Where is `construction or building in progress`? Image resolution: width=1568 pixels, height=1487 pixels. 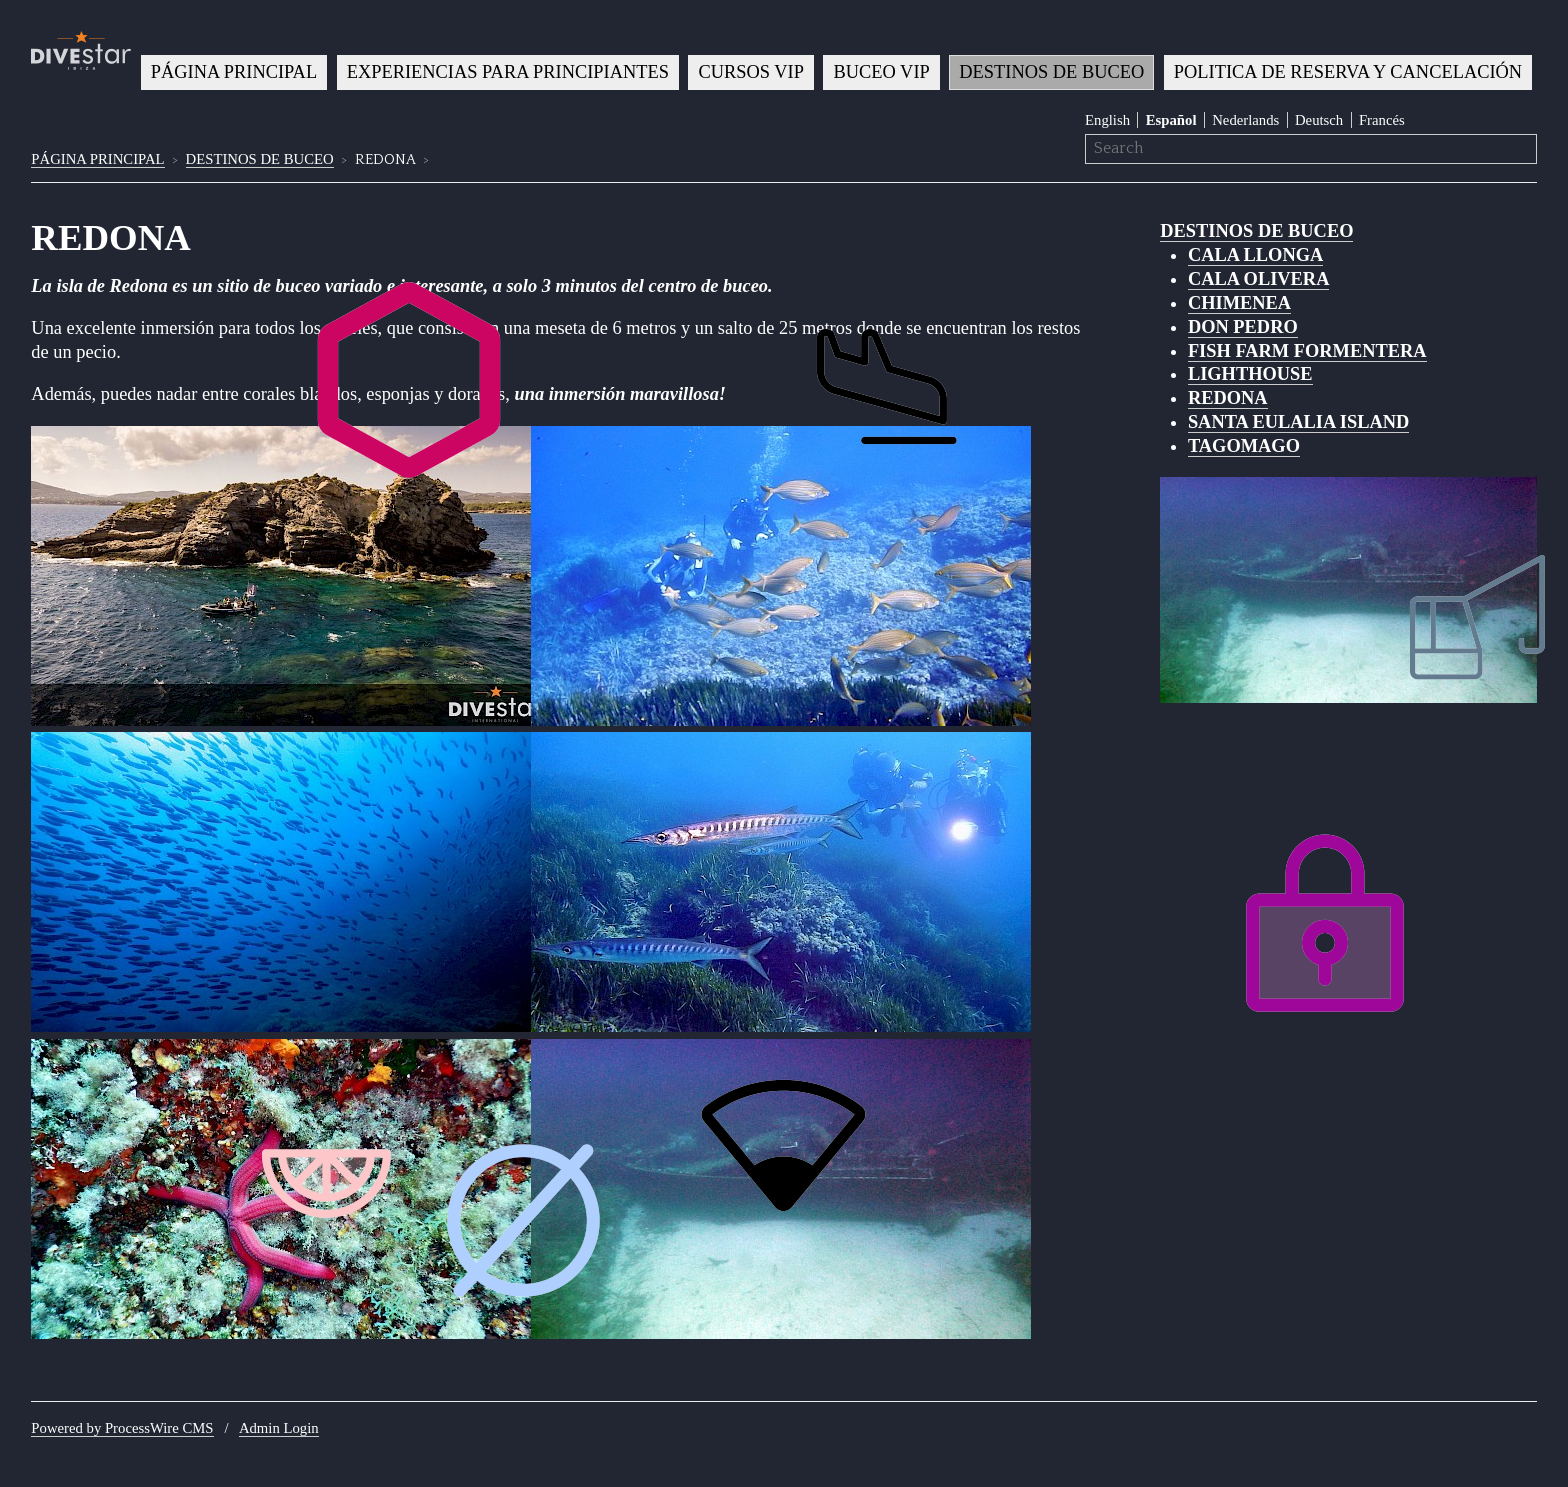
construction or building in progress is located at coordinates (1480, 625).